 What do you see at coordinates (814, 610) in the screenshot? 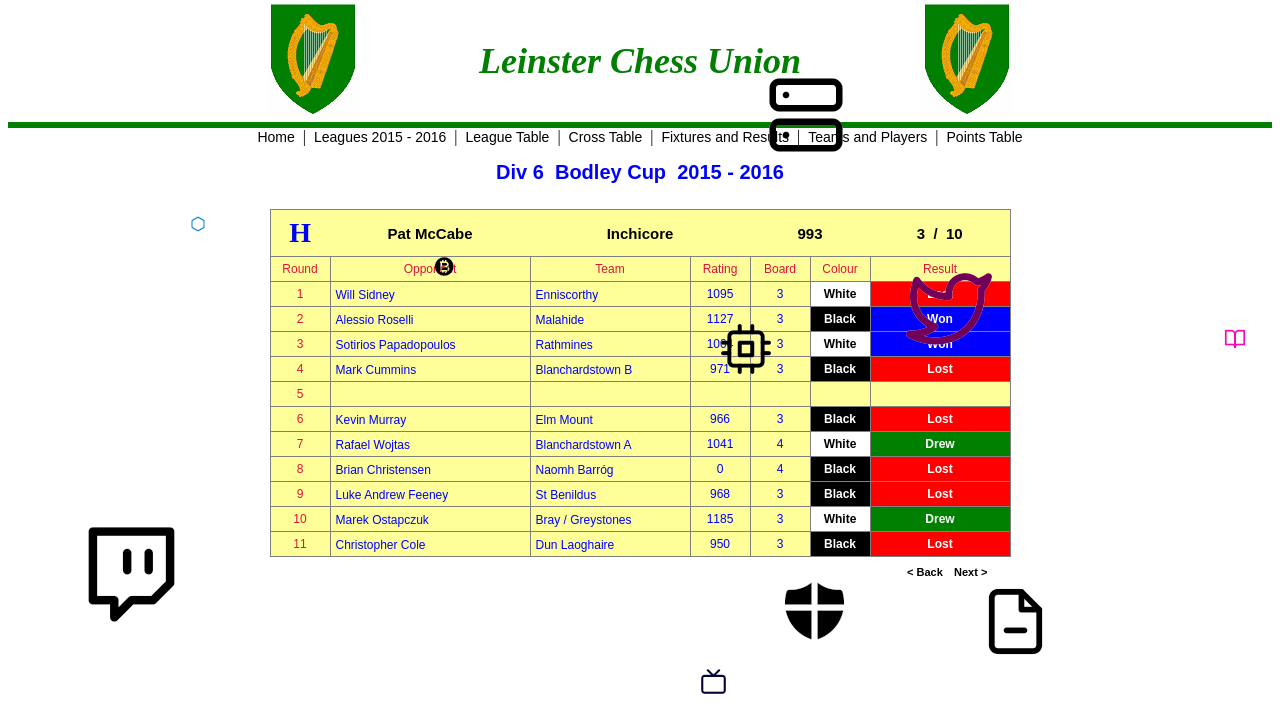
I see `privacy or security settings` at bounding box center [814, 610].